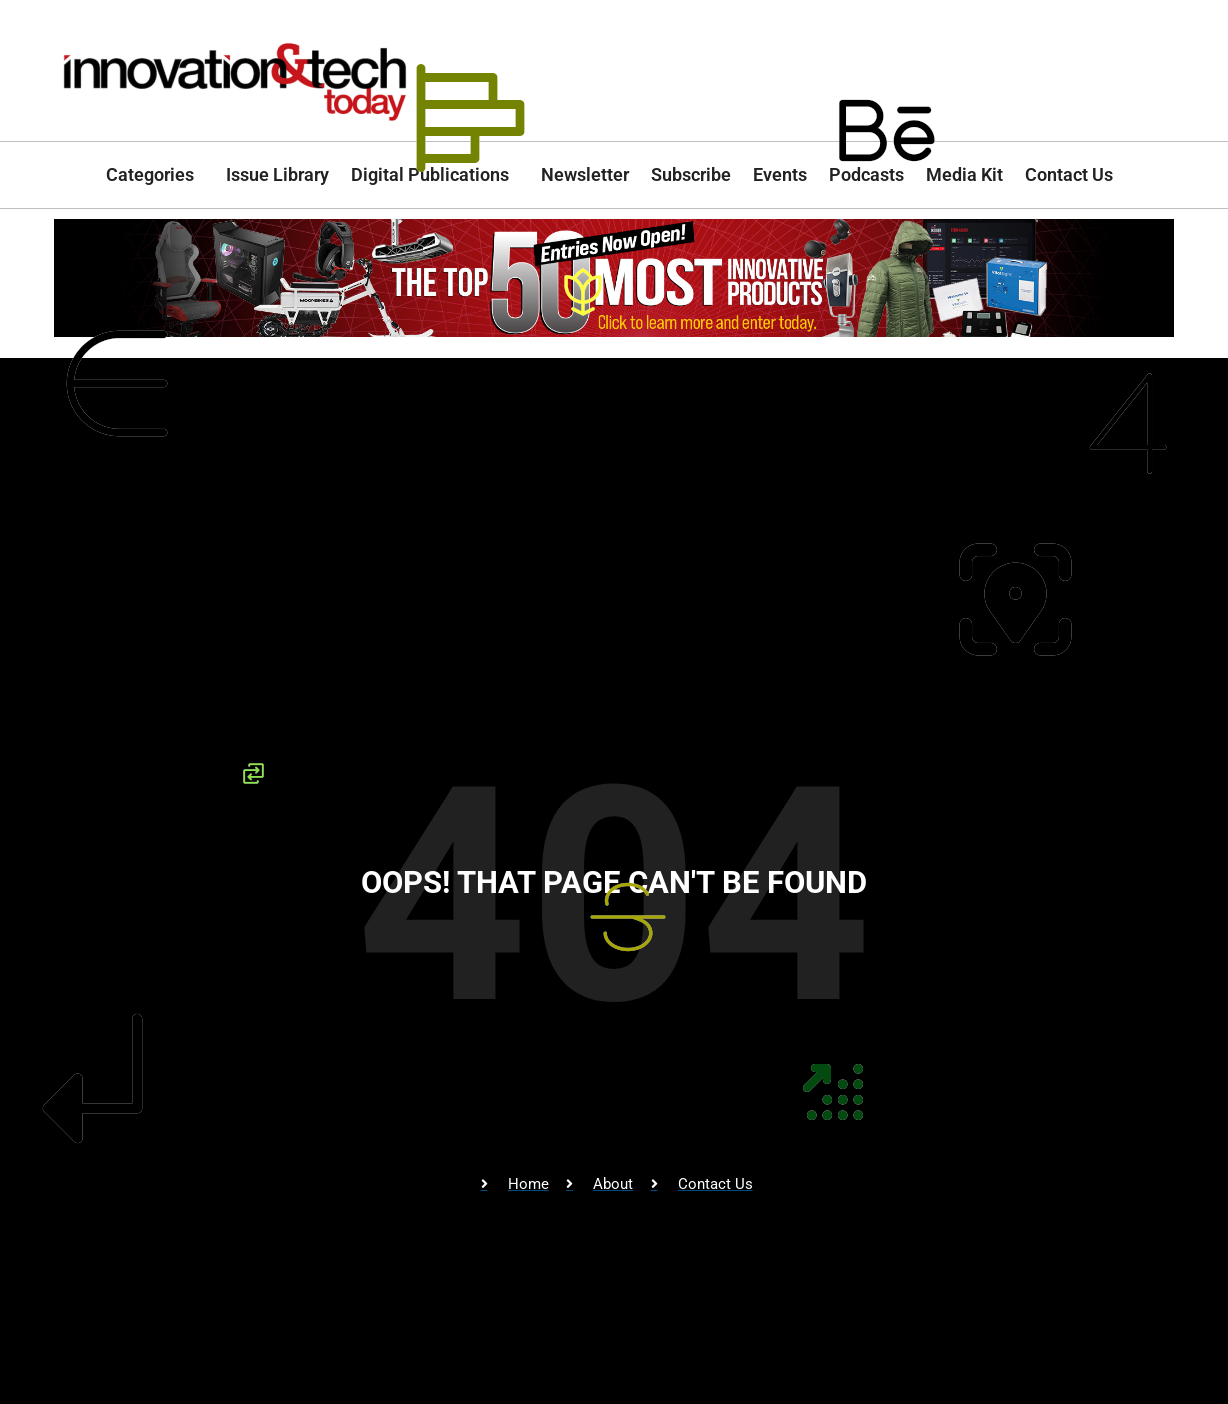 This screenshot has width=1228, height=1404. Describe the element at coordinates (1015, 599) in the screenshot. I see `activate live view mode for real-time location tracking` at that location.